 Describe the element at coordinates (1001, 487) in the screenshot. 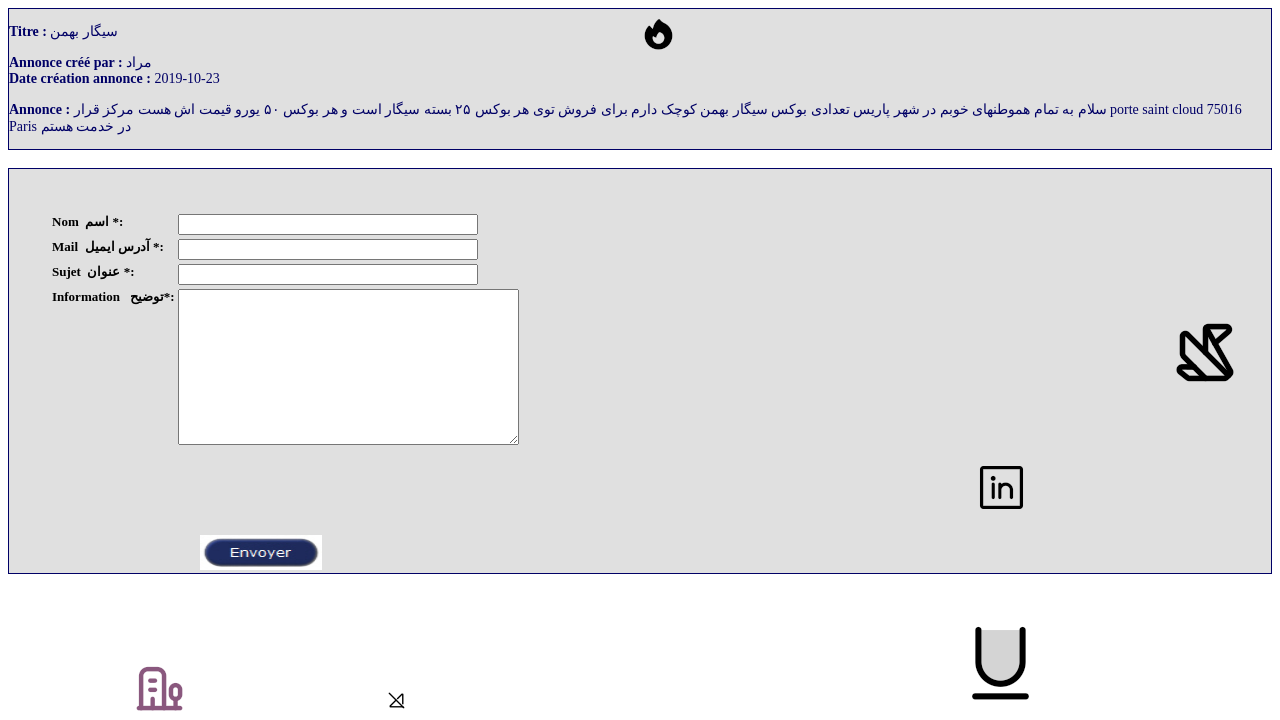

I see `open LinkedIn profile or page` at that location.